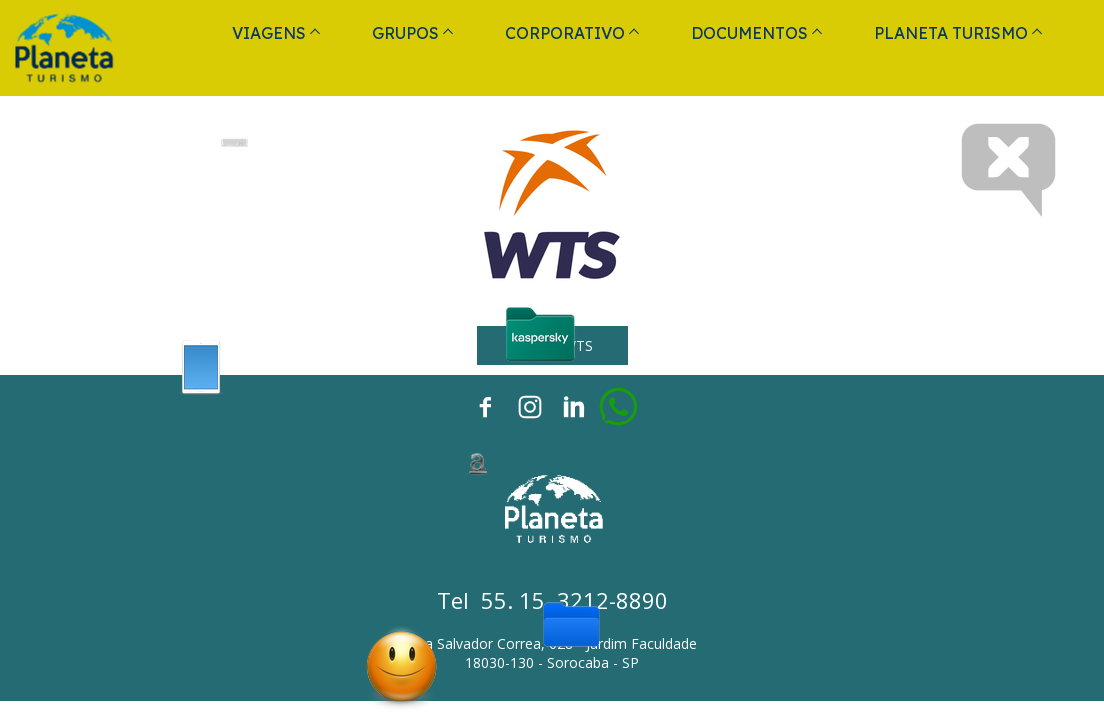 The image size is (1104, 720). Describe the element at coordinates (1008, 170) in the screenshot. I see `indicates user is offline or unavailable for chat` at that location.